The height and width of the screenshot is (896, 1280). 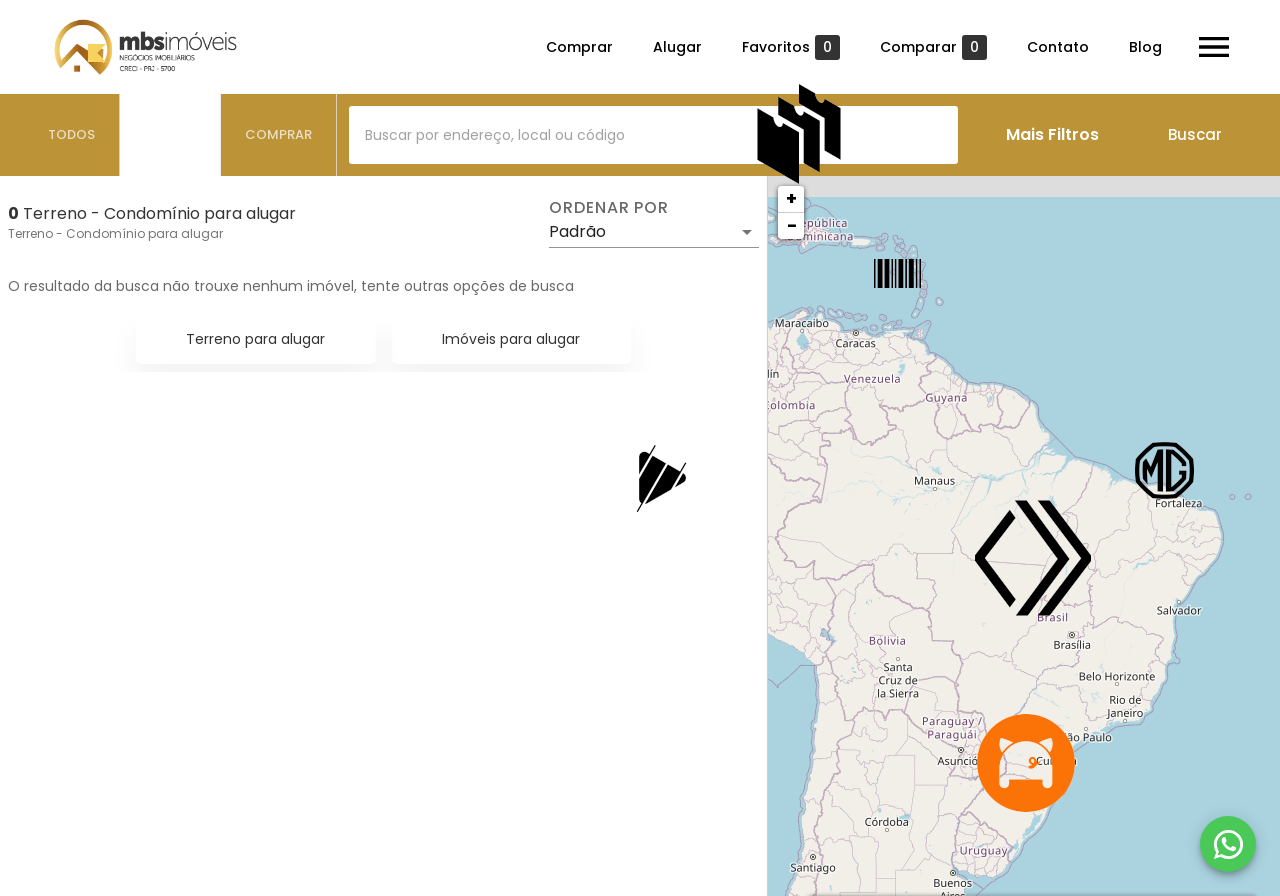 What do you see at coordinates (799, 134) in the screenshot?
I see `wasmer logo` at bounding box center [799, 134].